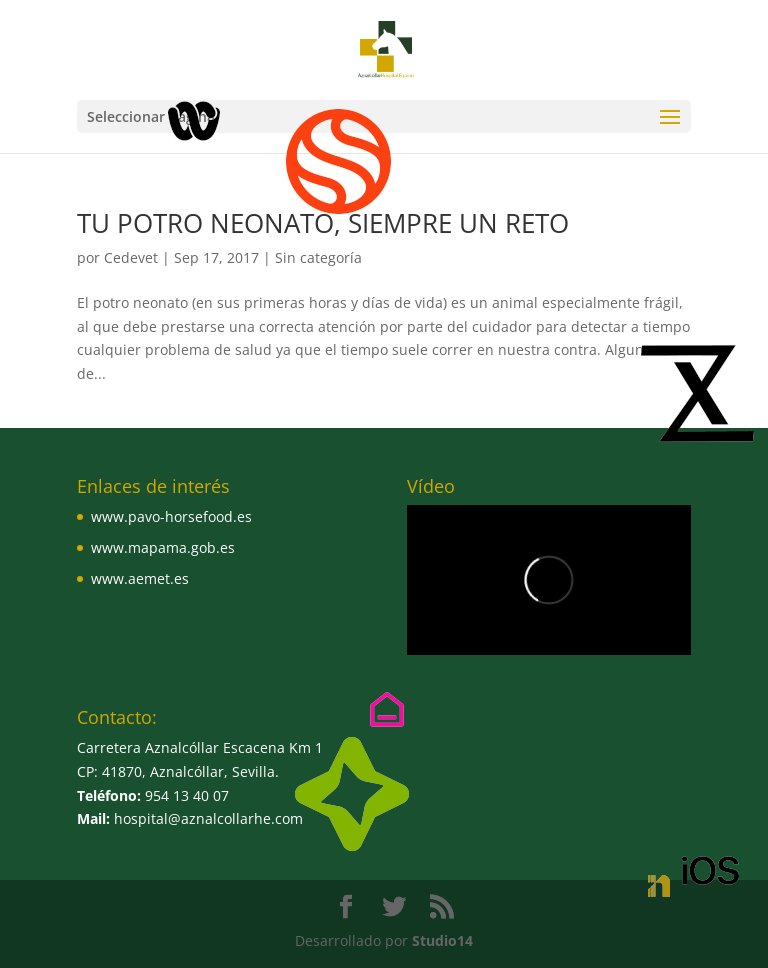  Describe the element at coordinates (710, 870) in the screenshot. I see `indicates iOS platform compatibility` at that location.